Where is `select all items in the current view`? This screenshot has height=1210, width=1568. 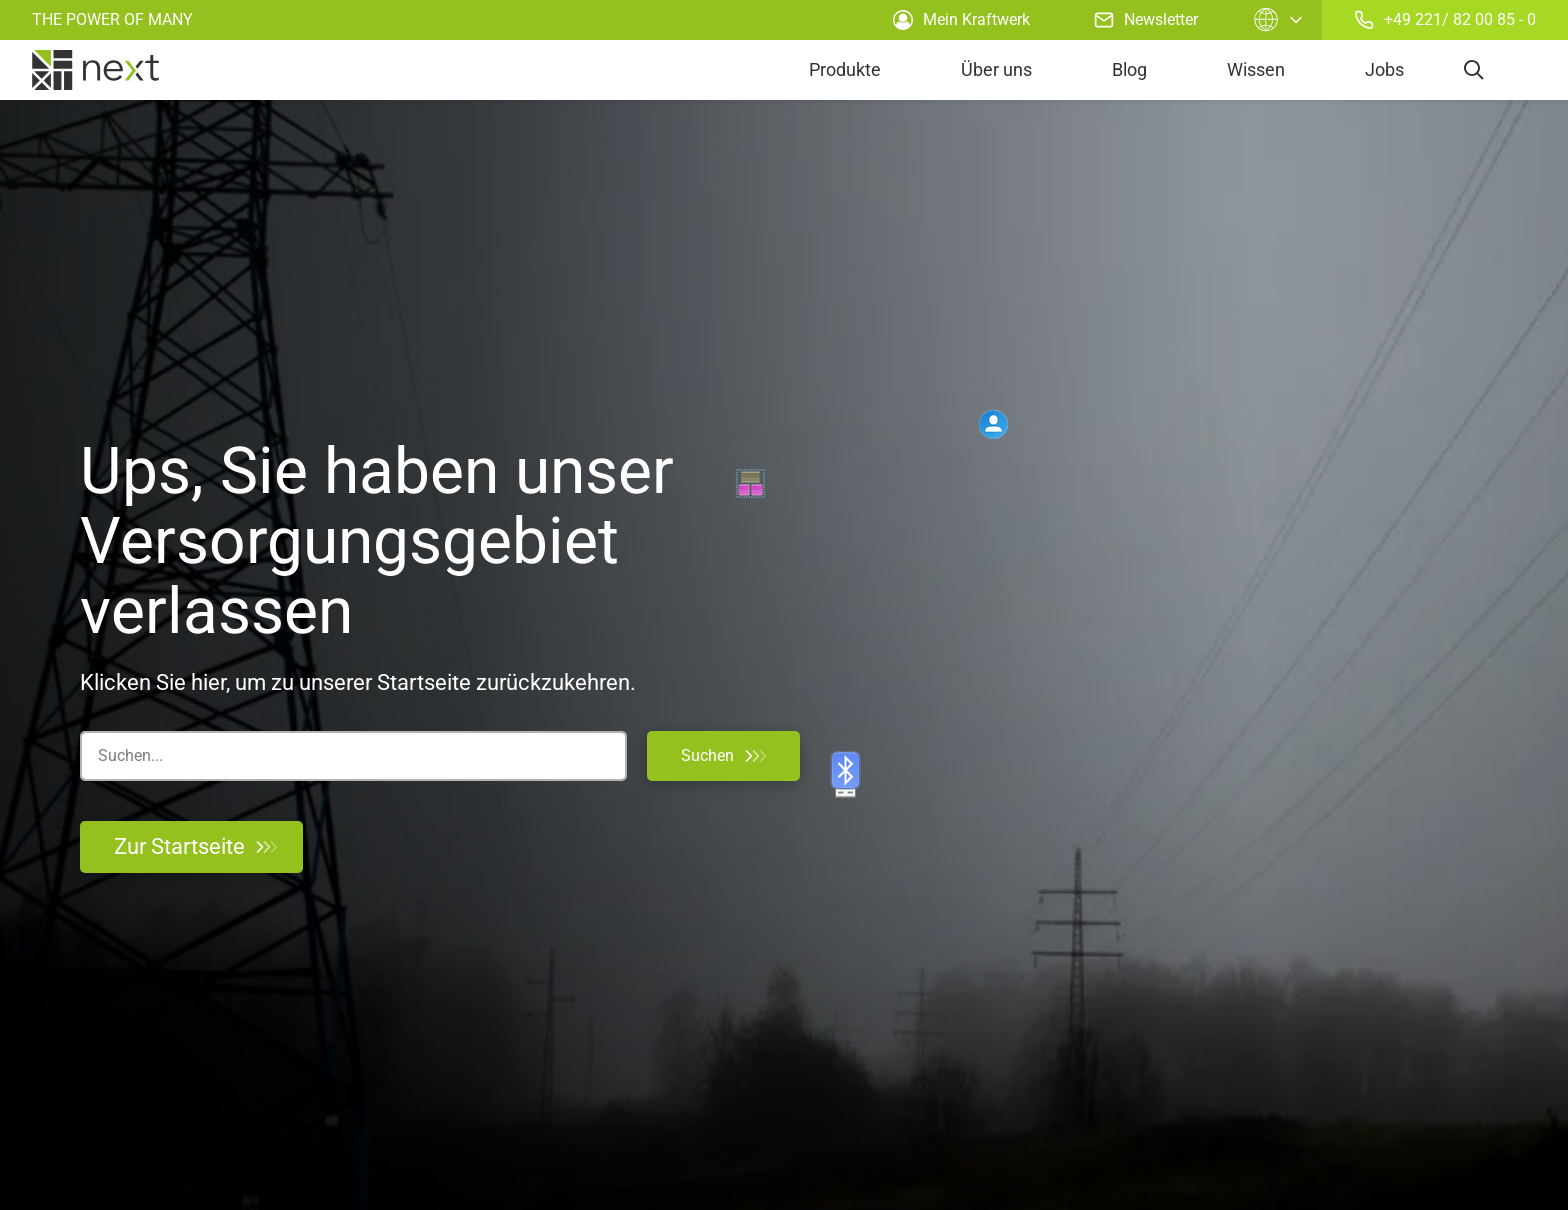
select all items in the current view is located at coordinates (750, 483).